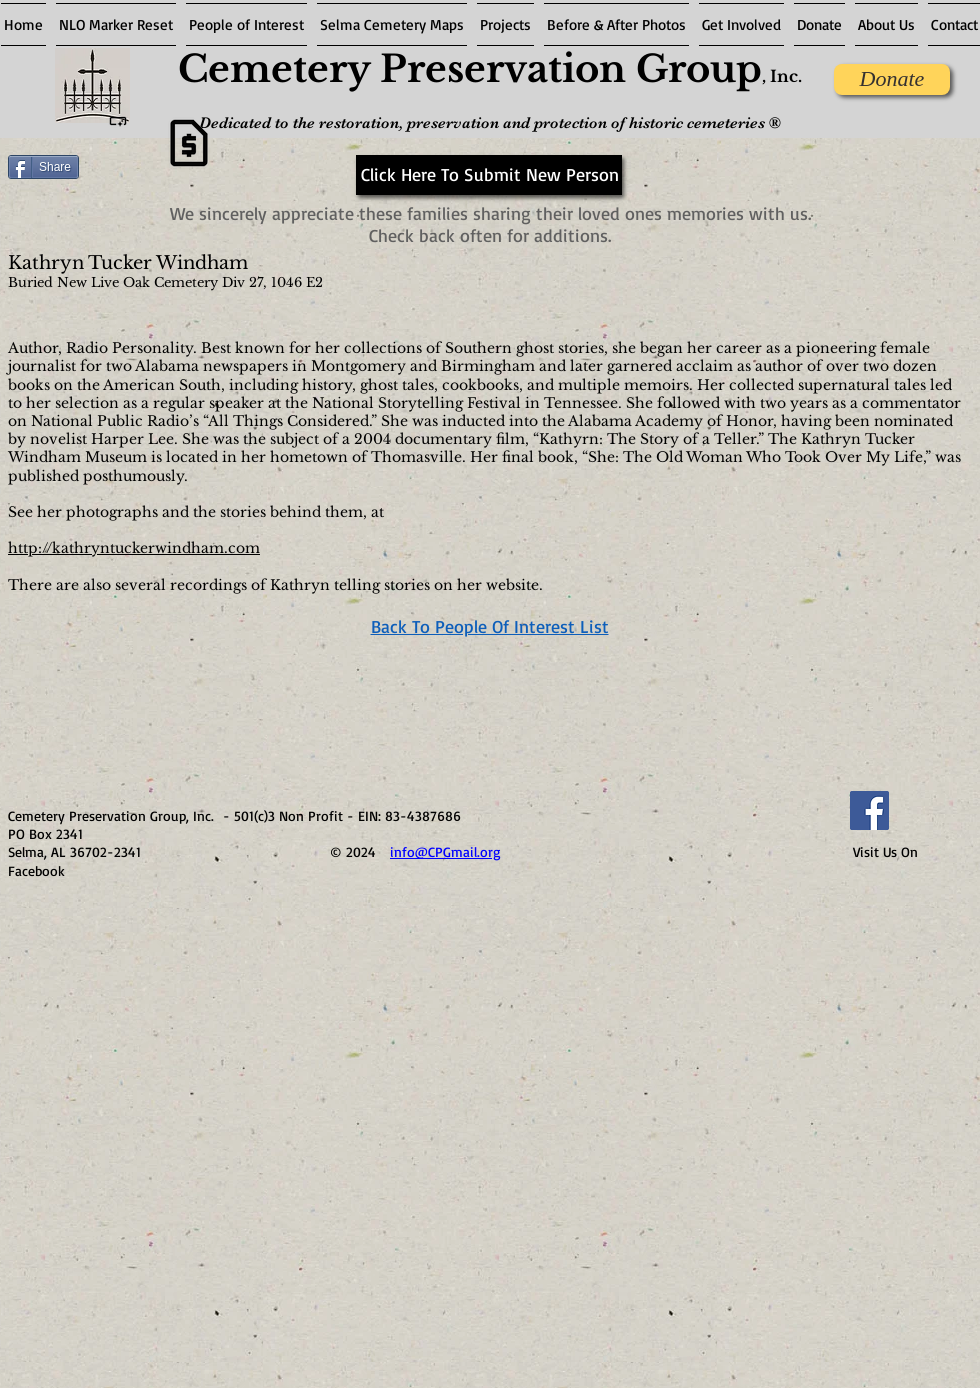 The height and width of the screenshot is (1388, 980). What do you see at coordinates (118, 121) in the screenshot?
I see `add a smart action or automated button` at bounding box center [118, 121].